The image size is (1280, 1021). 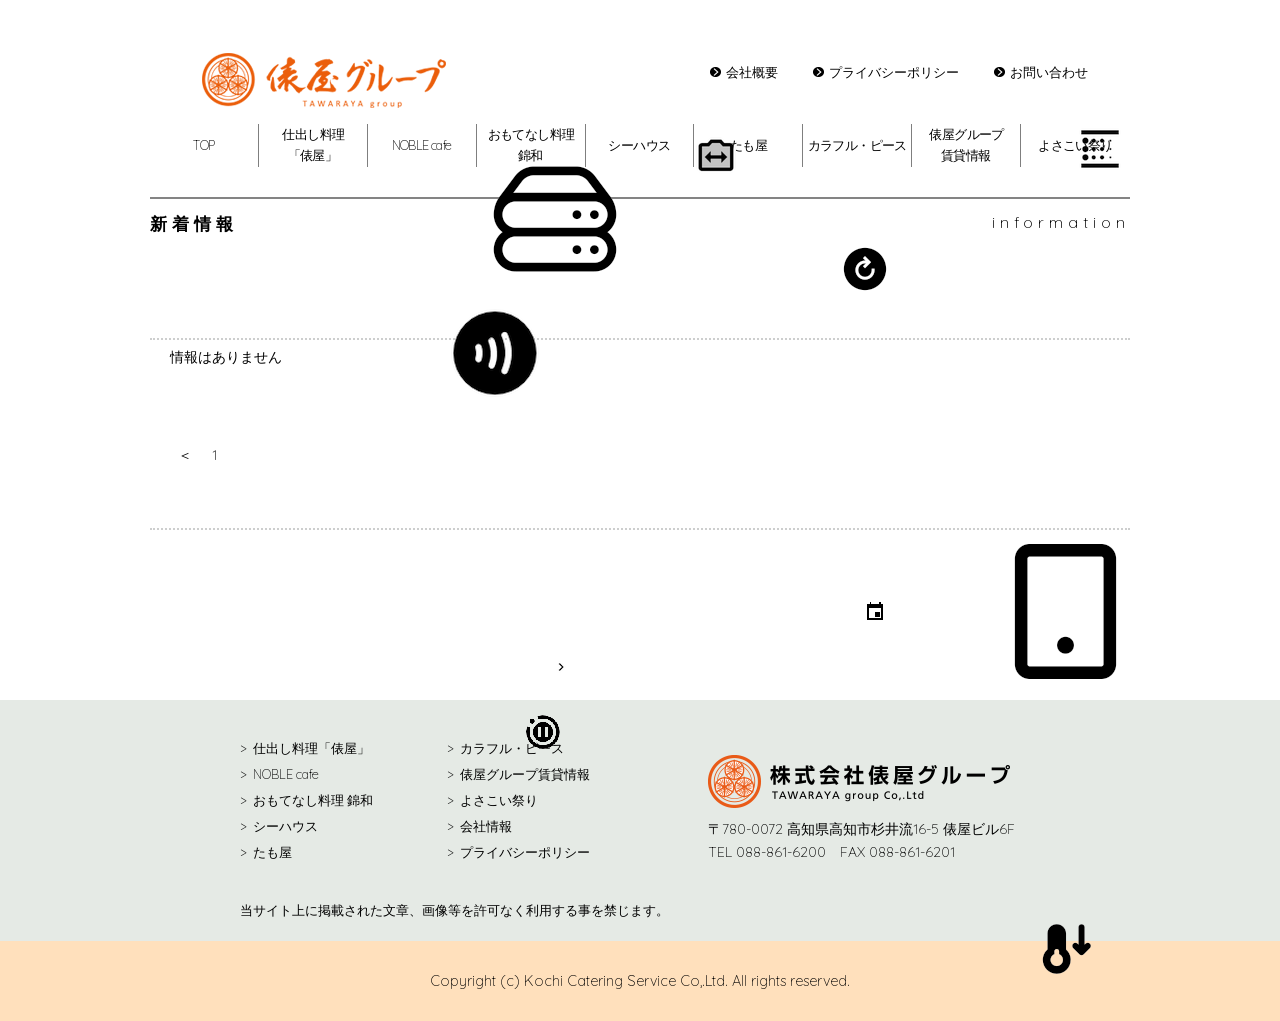 What do you see at coordinates (865, 269) in the screenshot?
I see `refresh or reload content` at bounding box center [865, 269].